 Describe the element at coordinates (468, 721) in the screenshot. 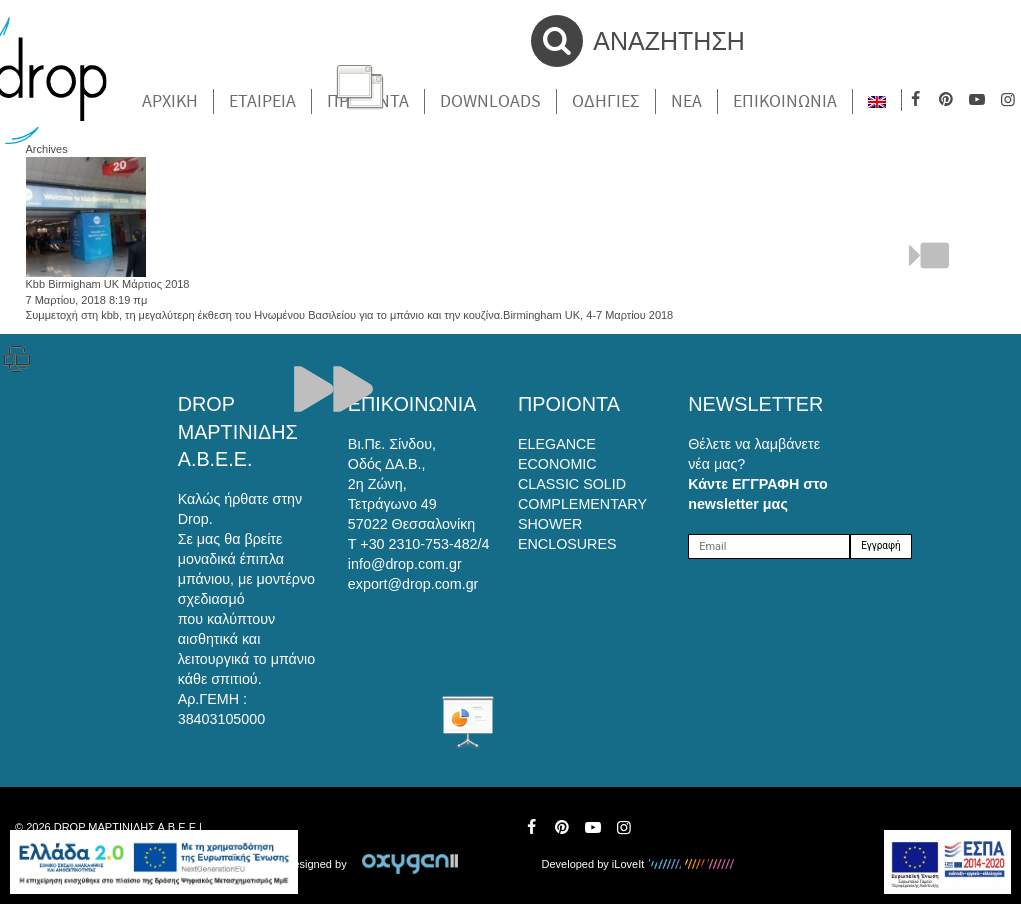

I see `open a presentation file` at that location.